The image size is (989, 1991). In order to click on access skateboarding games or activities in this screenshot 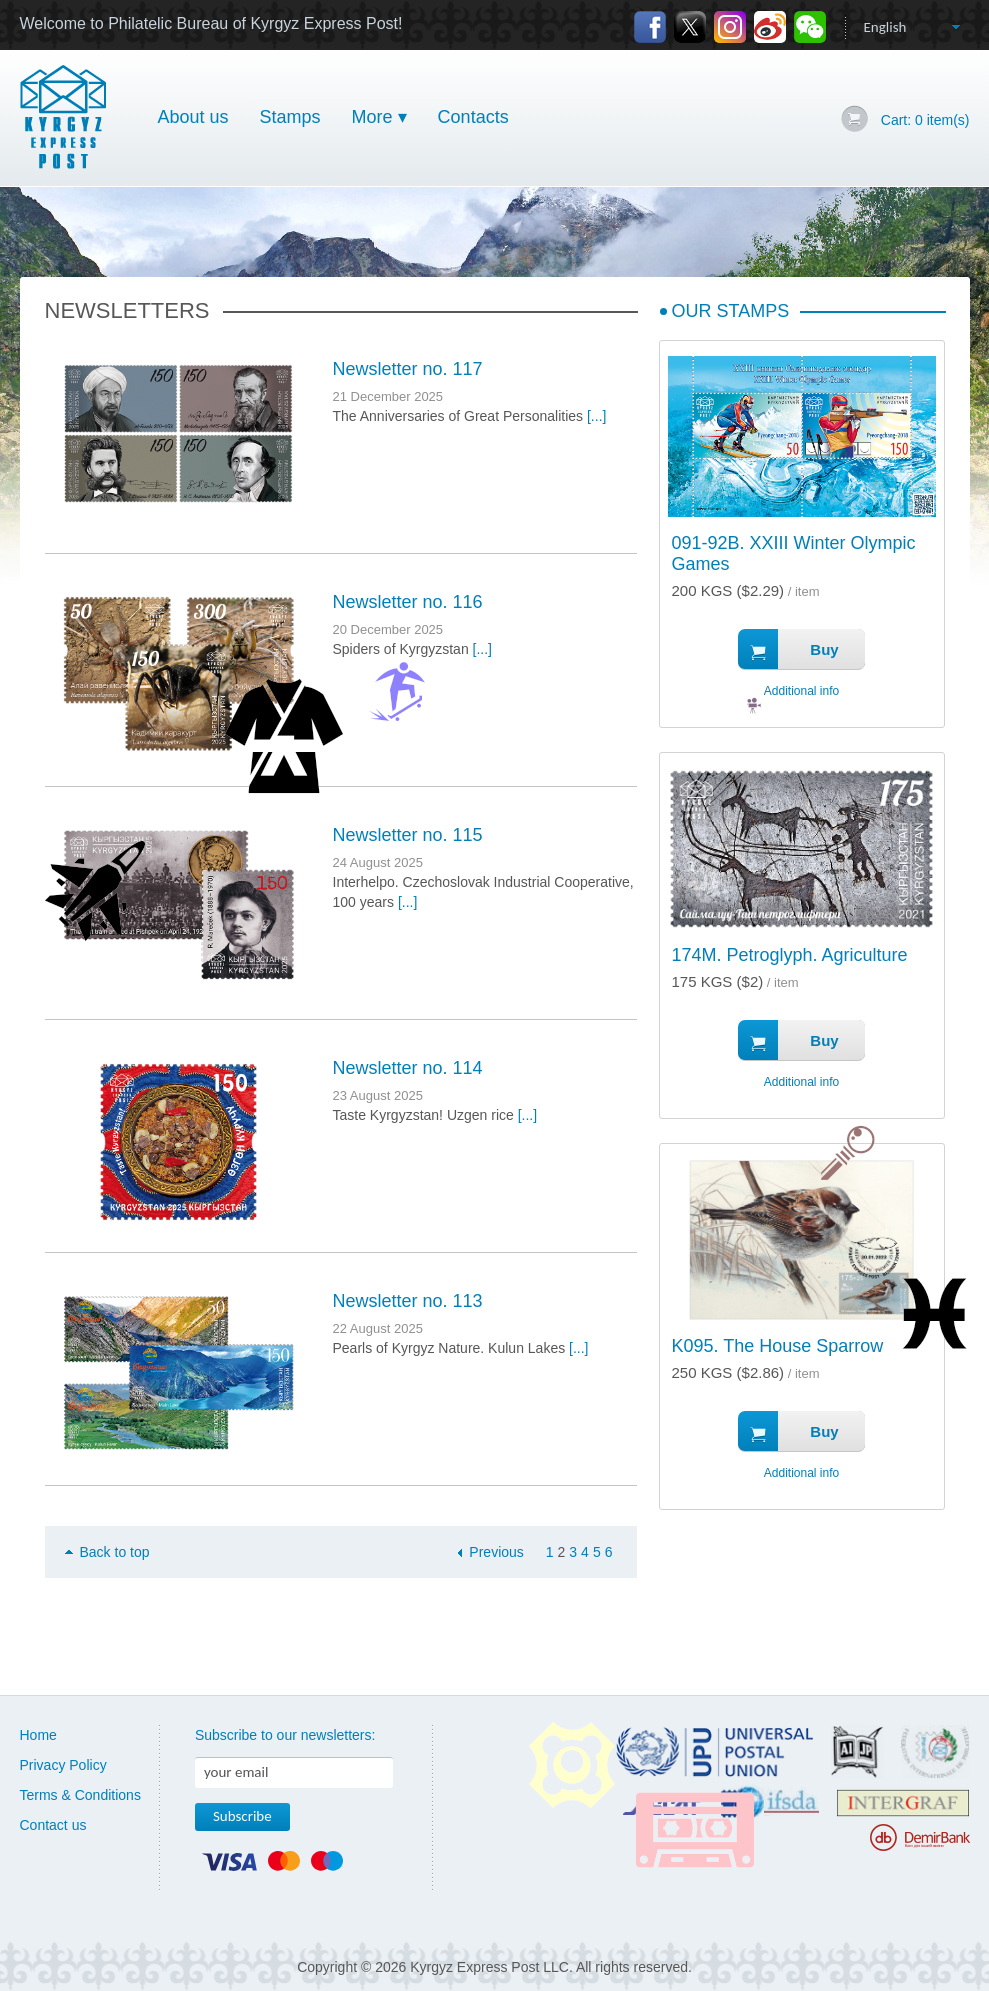, I will do `click(398, 691)`.